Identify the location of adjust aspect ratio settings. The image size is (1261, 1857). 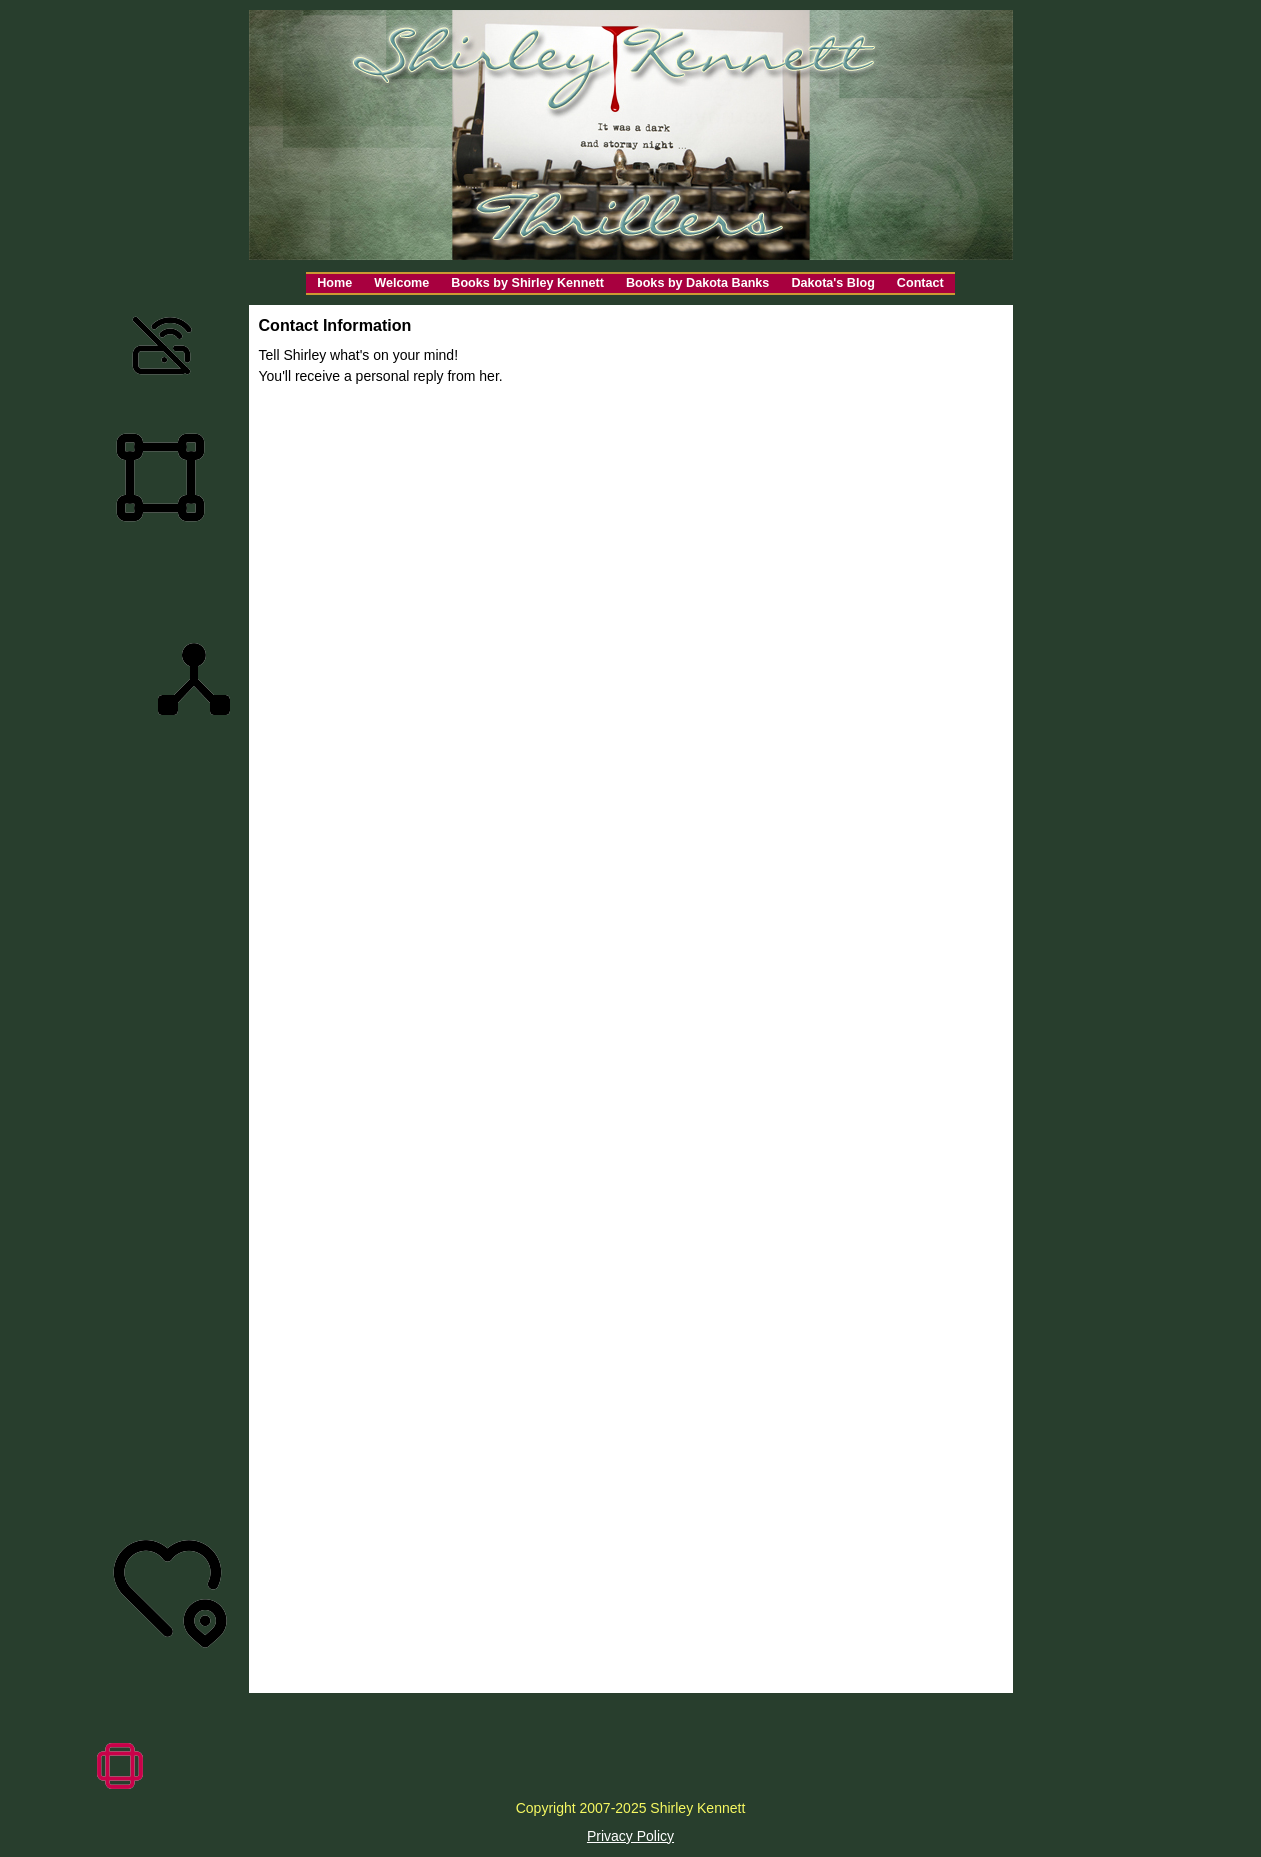
(120, 1766).